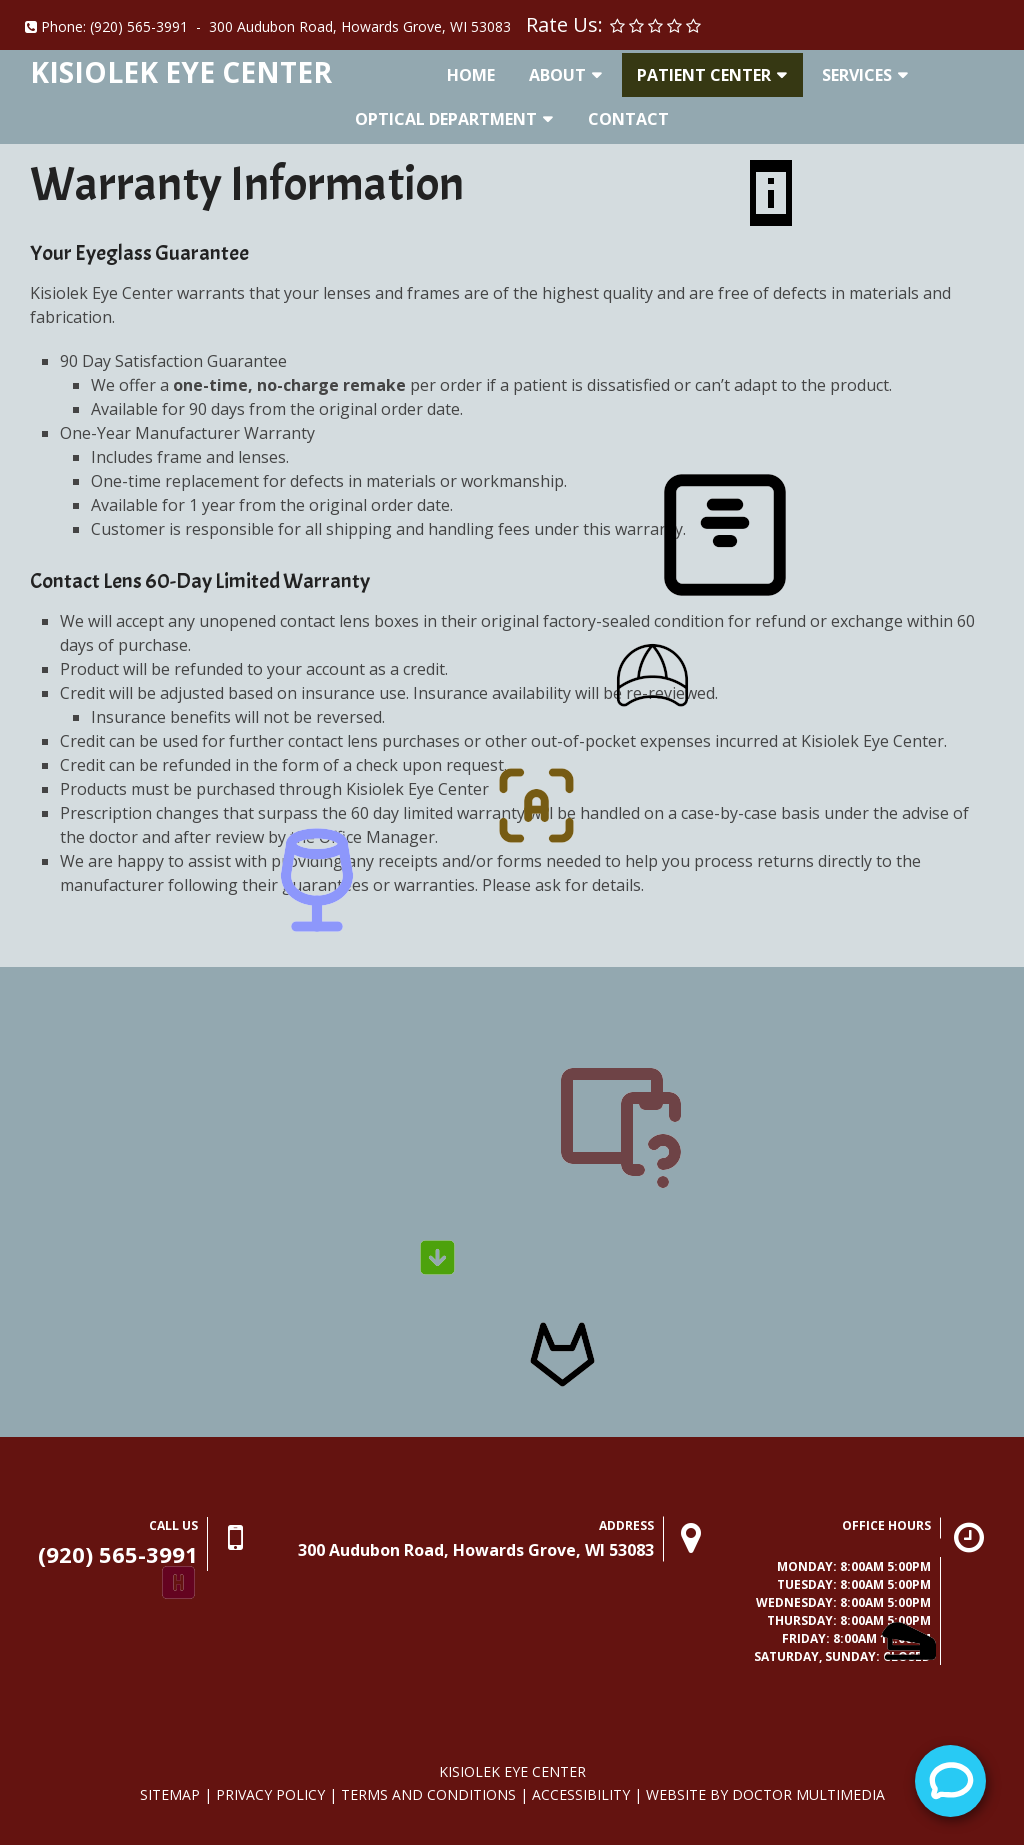 This screenshot has width=1024, height=1845. I want to click on hospital or healthcare location marker, so click(178, 1582).